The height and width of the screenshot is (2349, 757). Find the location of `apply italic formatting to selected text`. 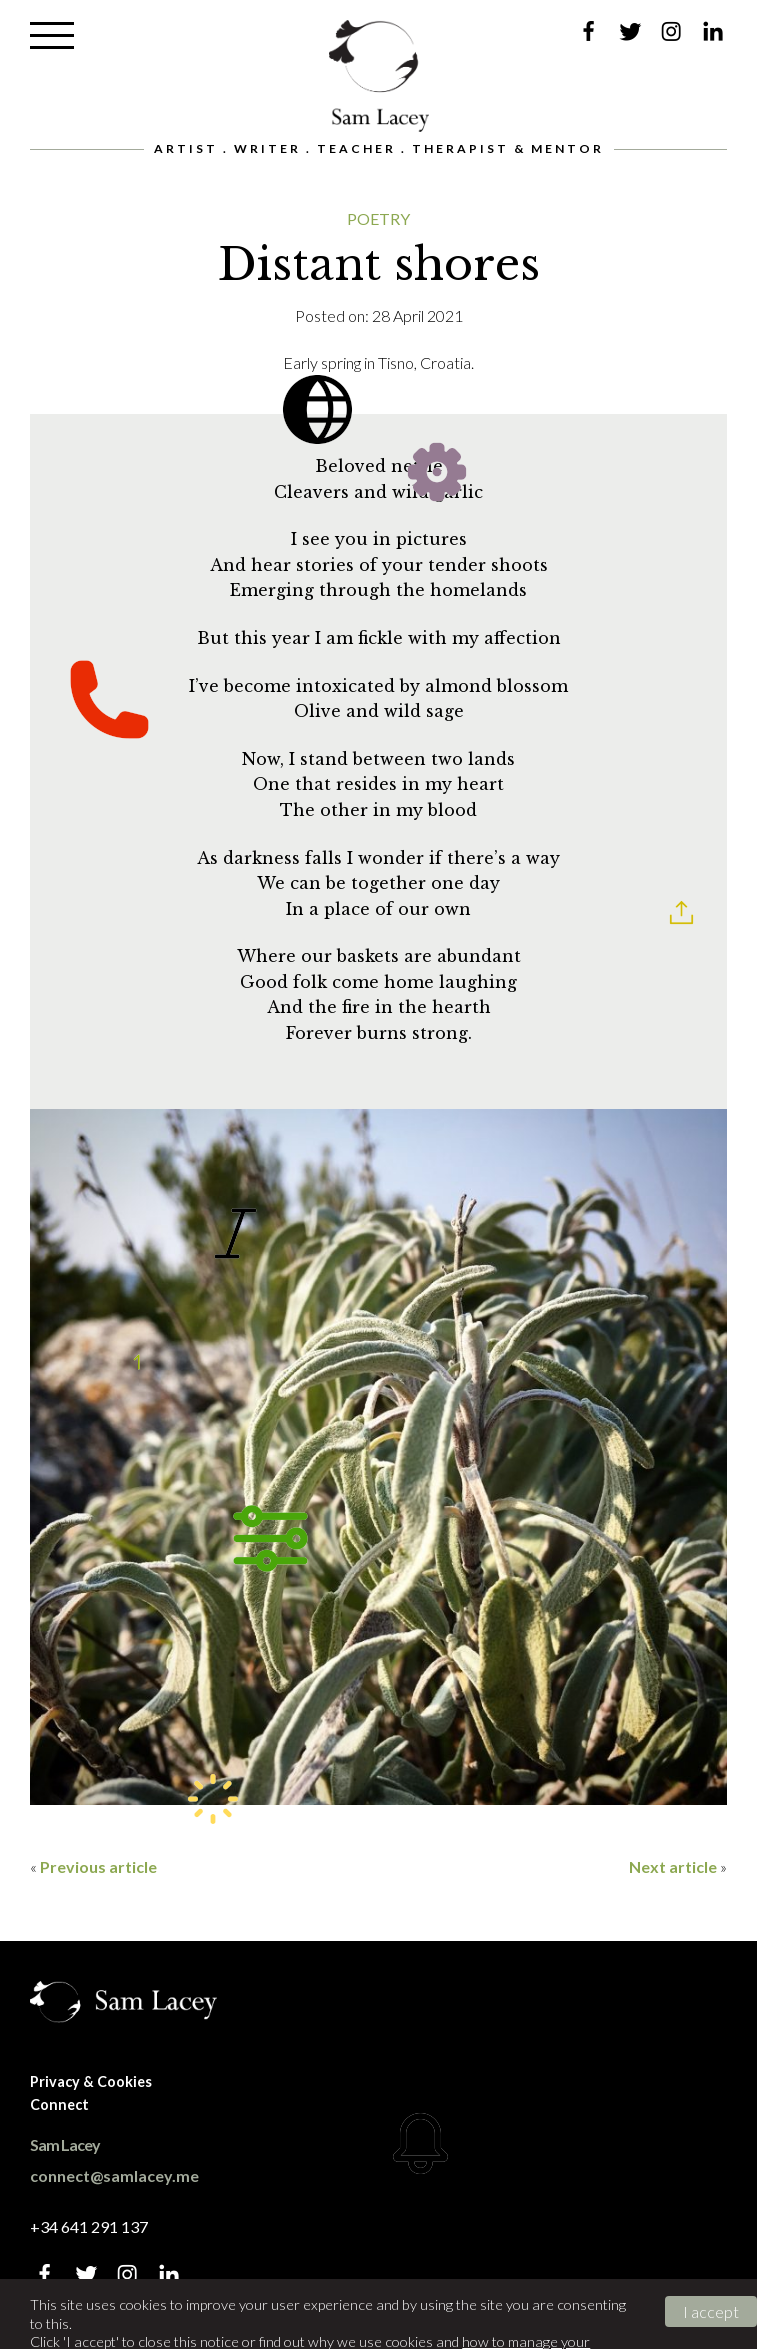

apply italic formatting to selected text is located at coordinates (235, 1233).